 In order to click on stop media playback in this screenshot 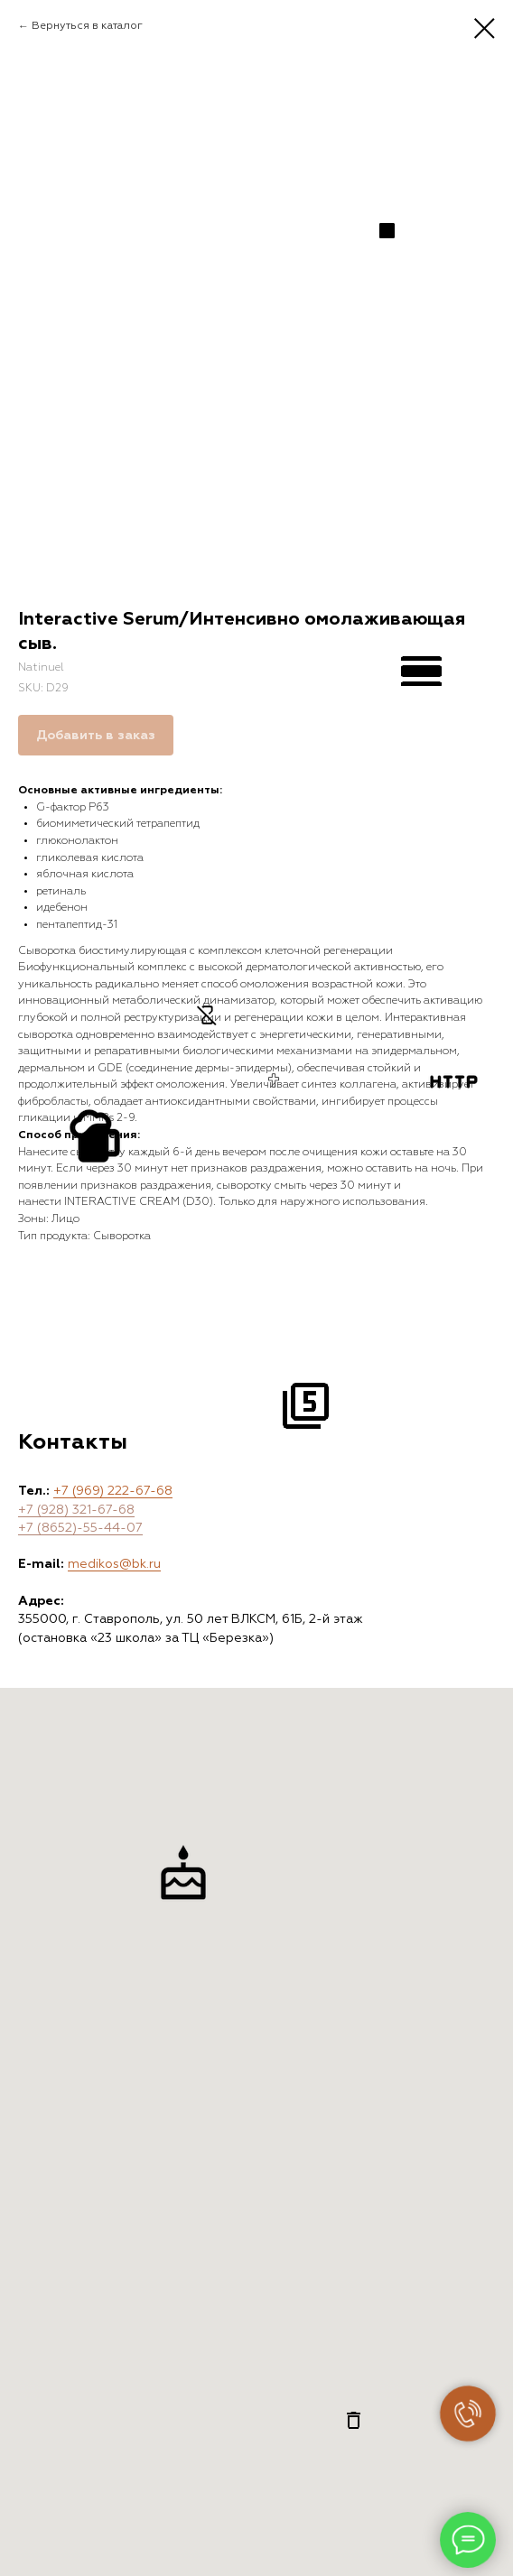, I will do `click(387, 230)`.